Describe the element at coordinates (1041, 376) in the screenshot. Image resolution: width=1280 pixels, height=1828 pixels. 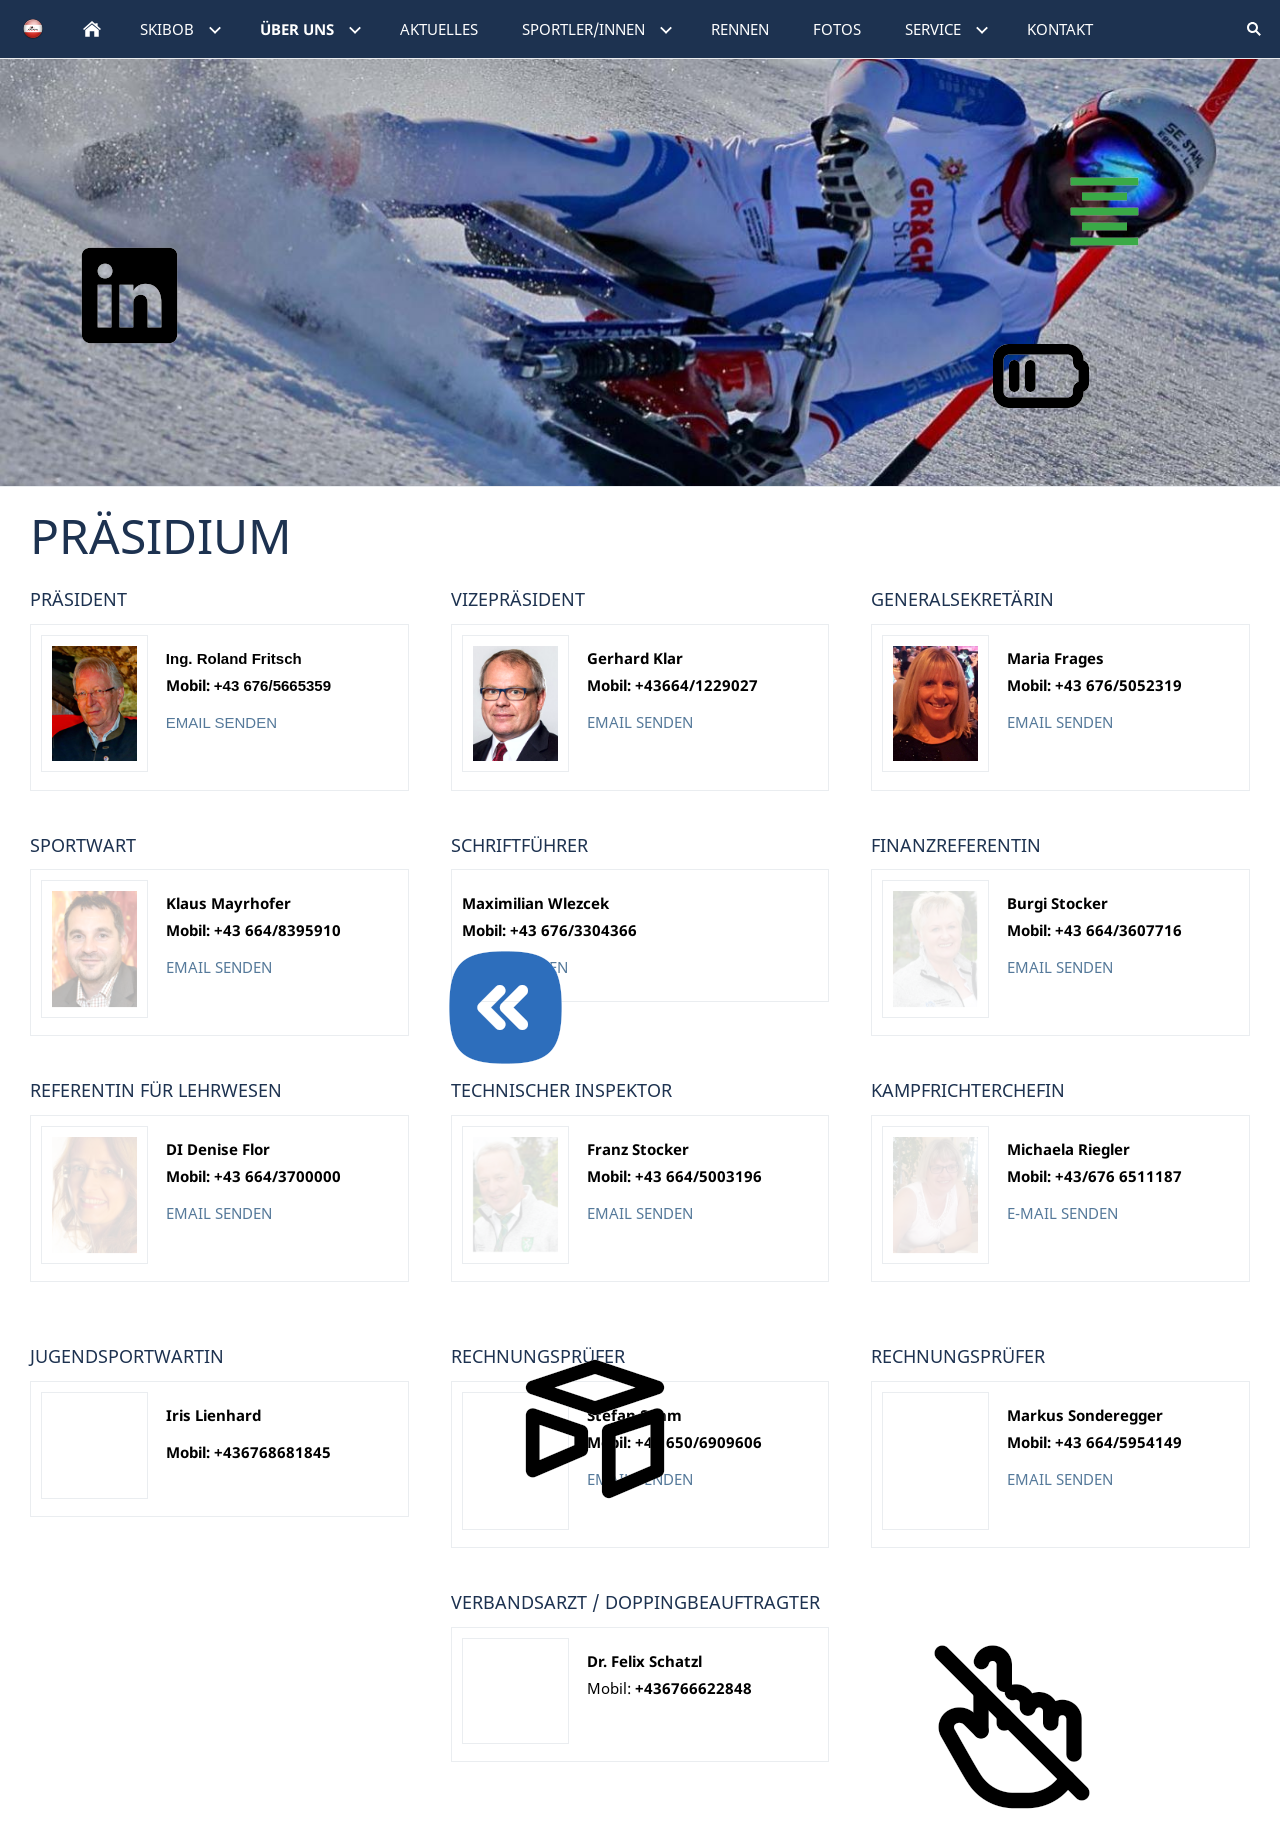
I see `indicates low battery level` at that location.